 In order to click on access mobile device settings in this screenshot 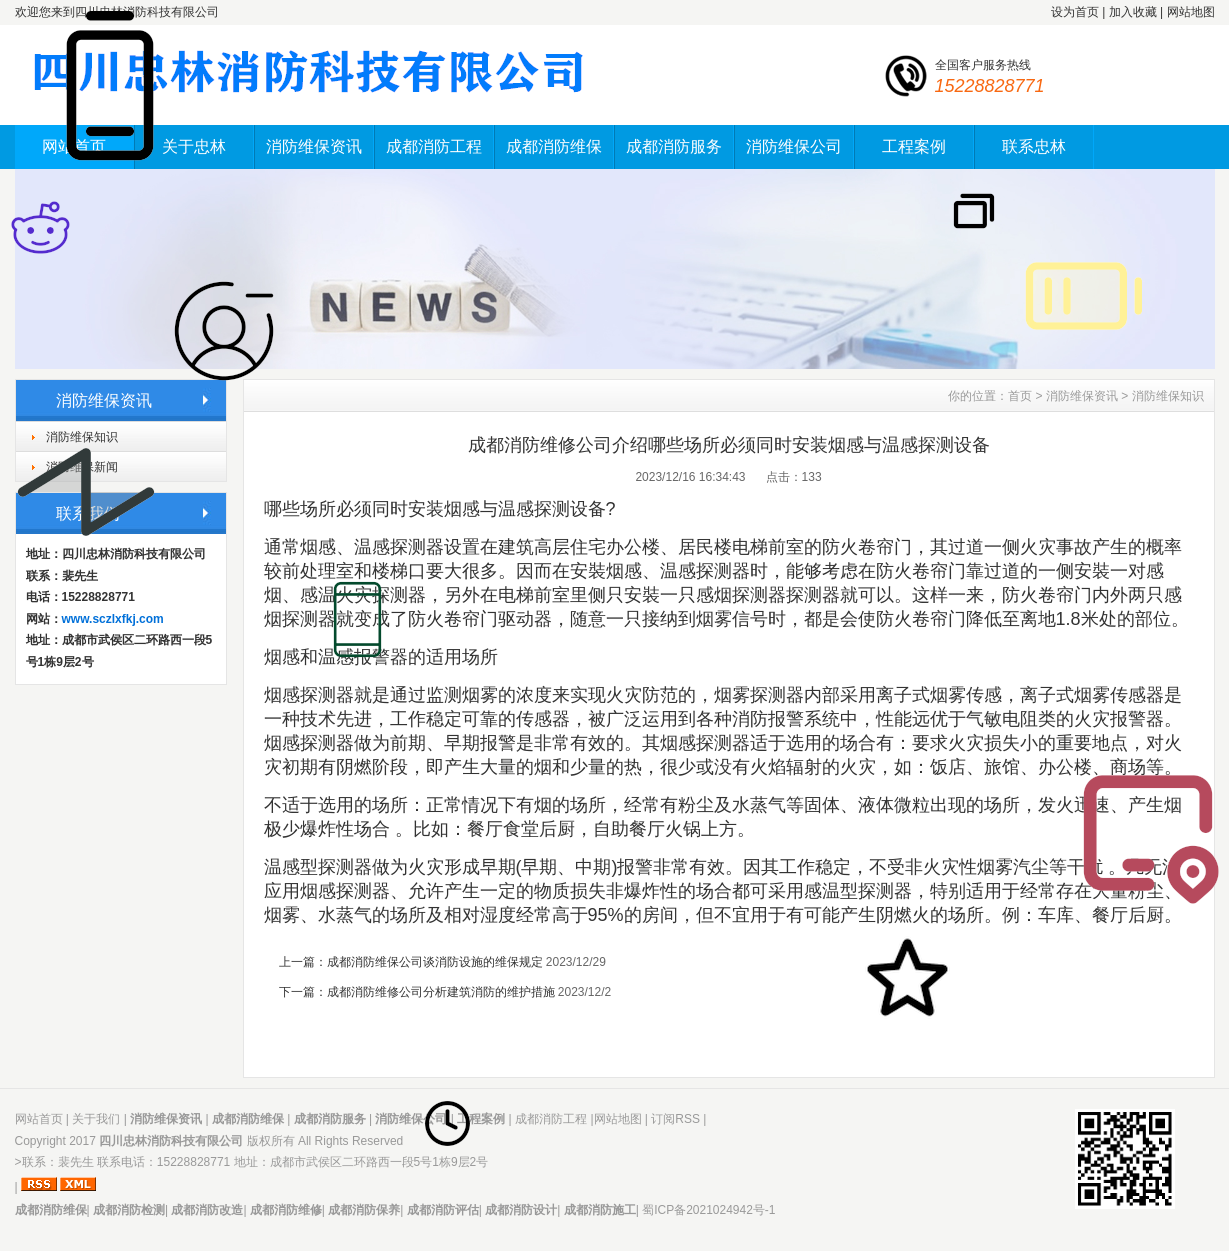, I will do `click(357, 619)`.